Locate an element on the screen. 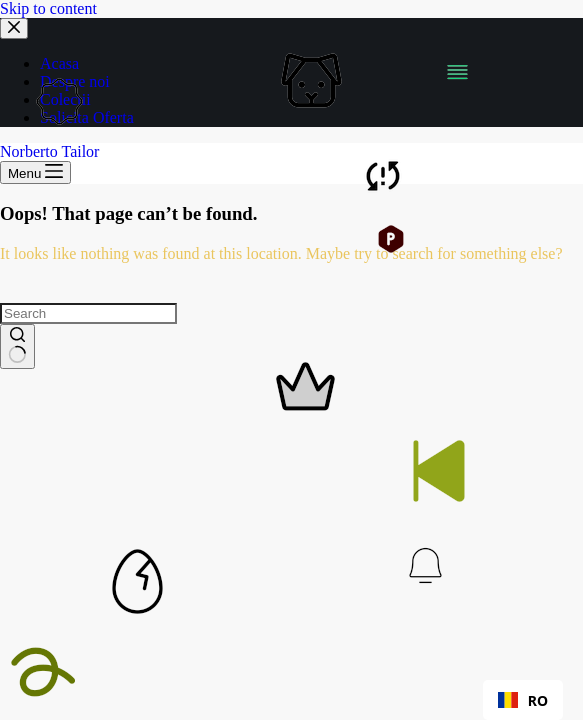  indicates a sync error or failure is located at coordinates (383, 176).